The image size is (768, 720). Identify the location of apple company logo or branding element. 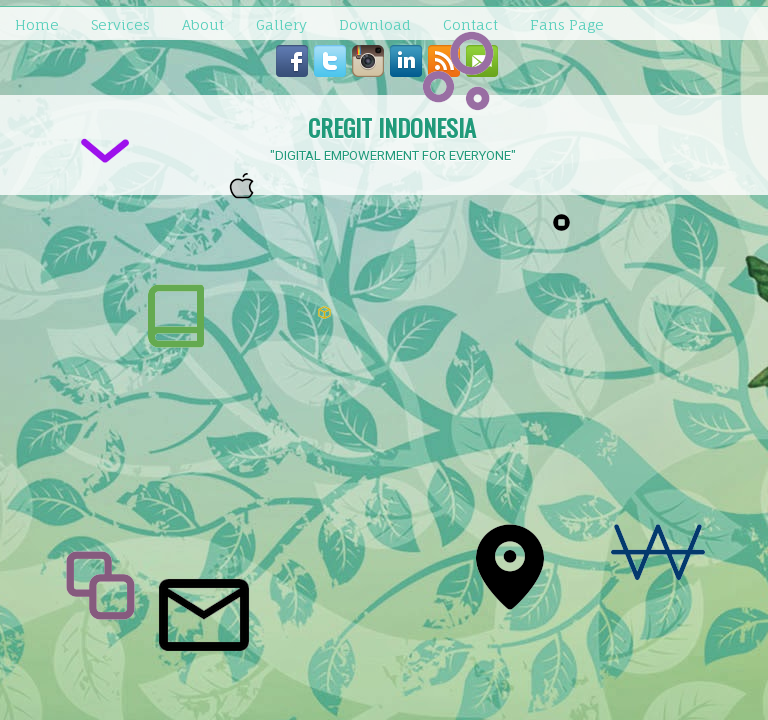
(242, 187).